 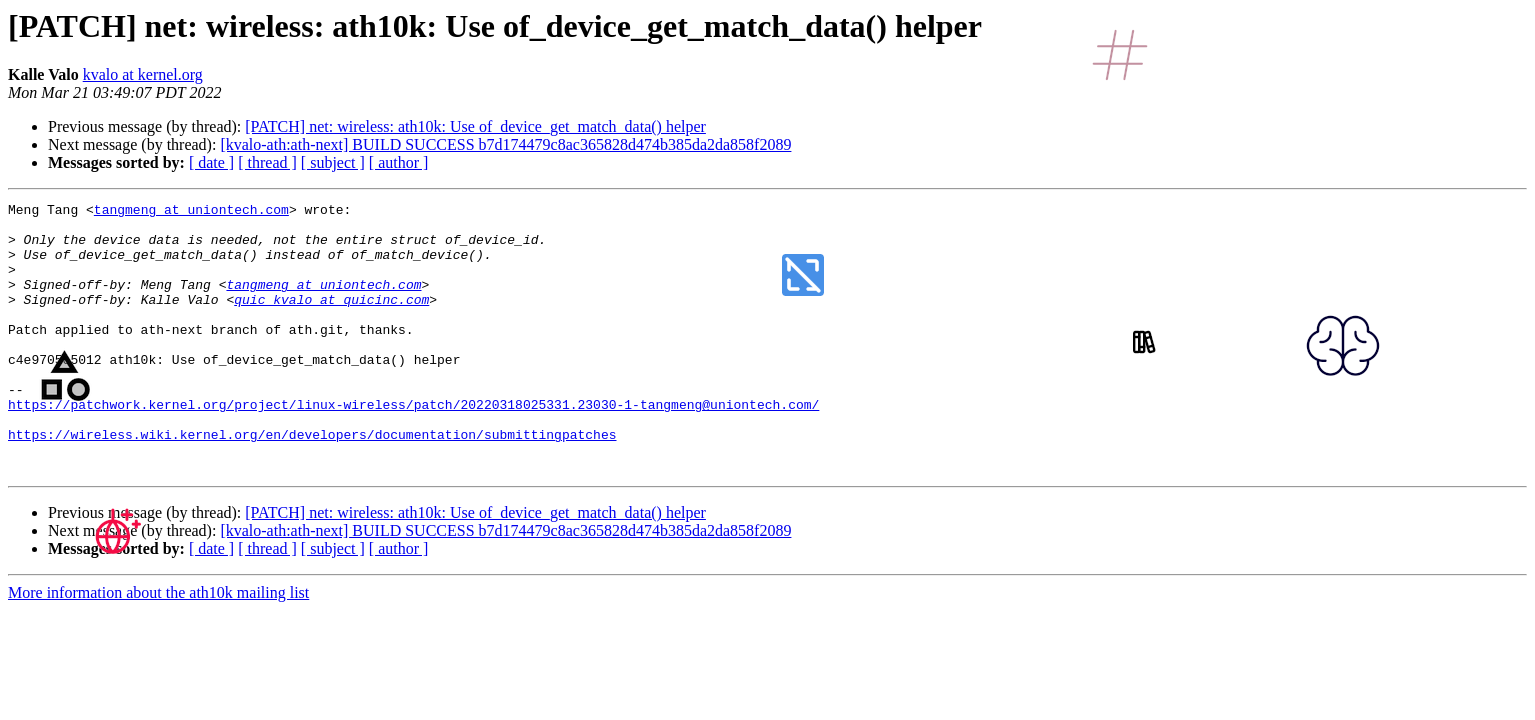 What do you see at coordinates (1120, 55) in the screenshot?
I see `view or browse hashtags` at bounding box center [1120, 55].